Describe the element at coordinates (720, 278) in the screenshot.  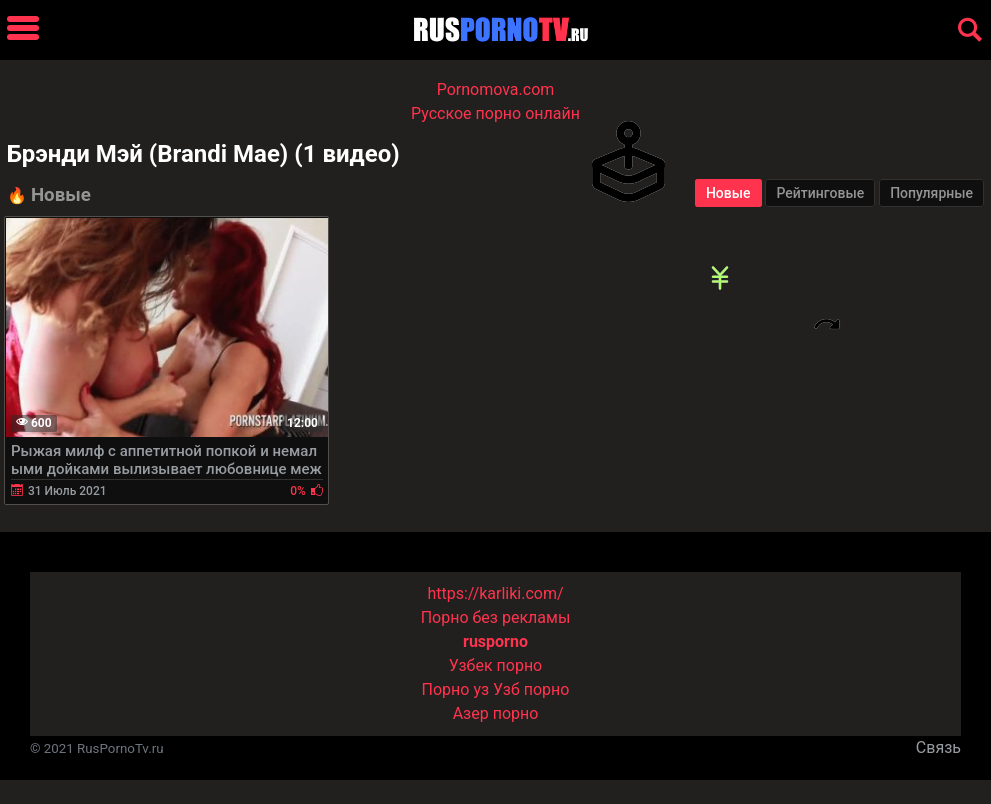
I see `view prices in japanese yen` at that location.